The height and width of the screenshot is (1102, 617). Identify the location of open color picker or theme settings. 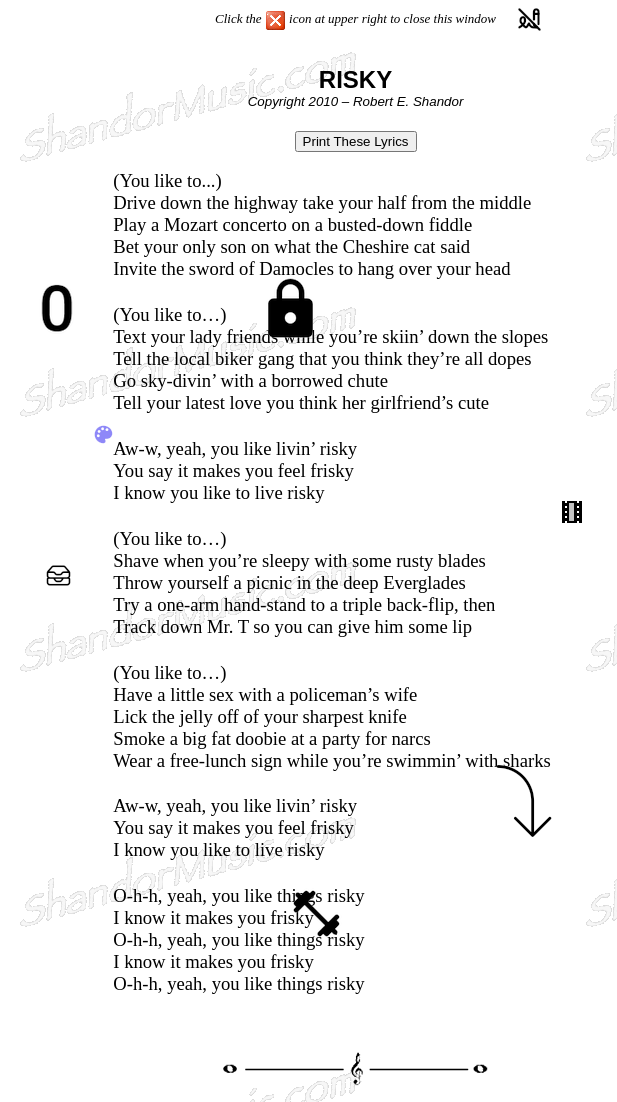
(103, 434).